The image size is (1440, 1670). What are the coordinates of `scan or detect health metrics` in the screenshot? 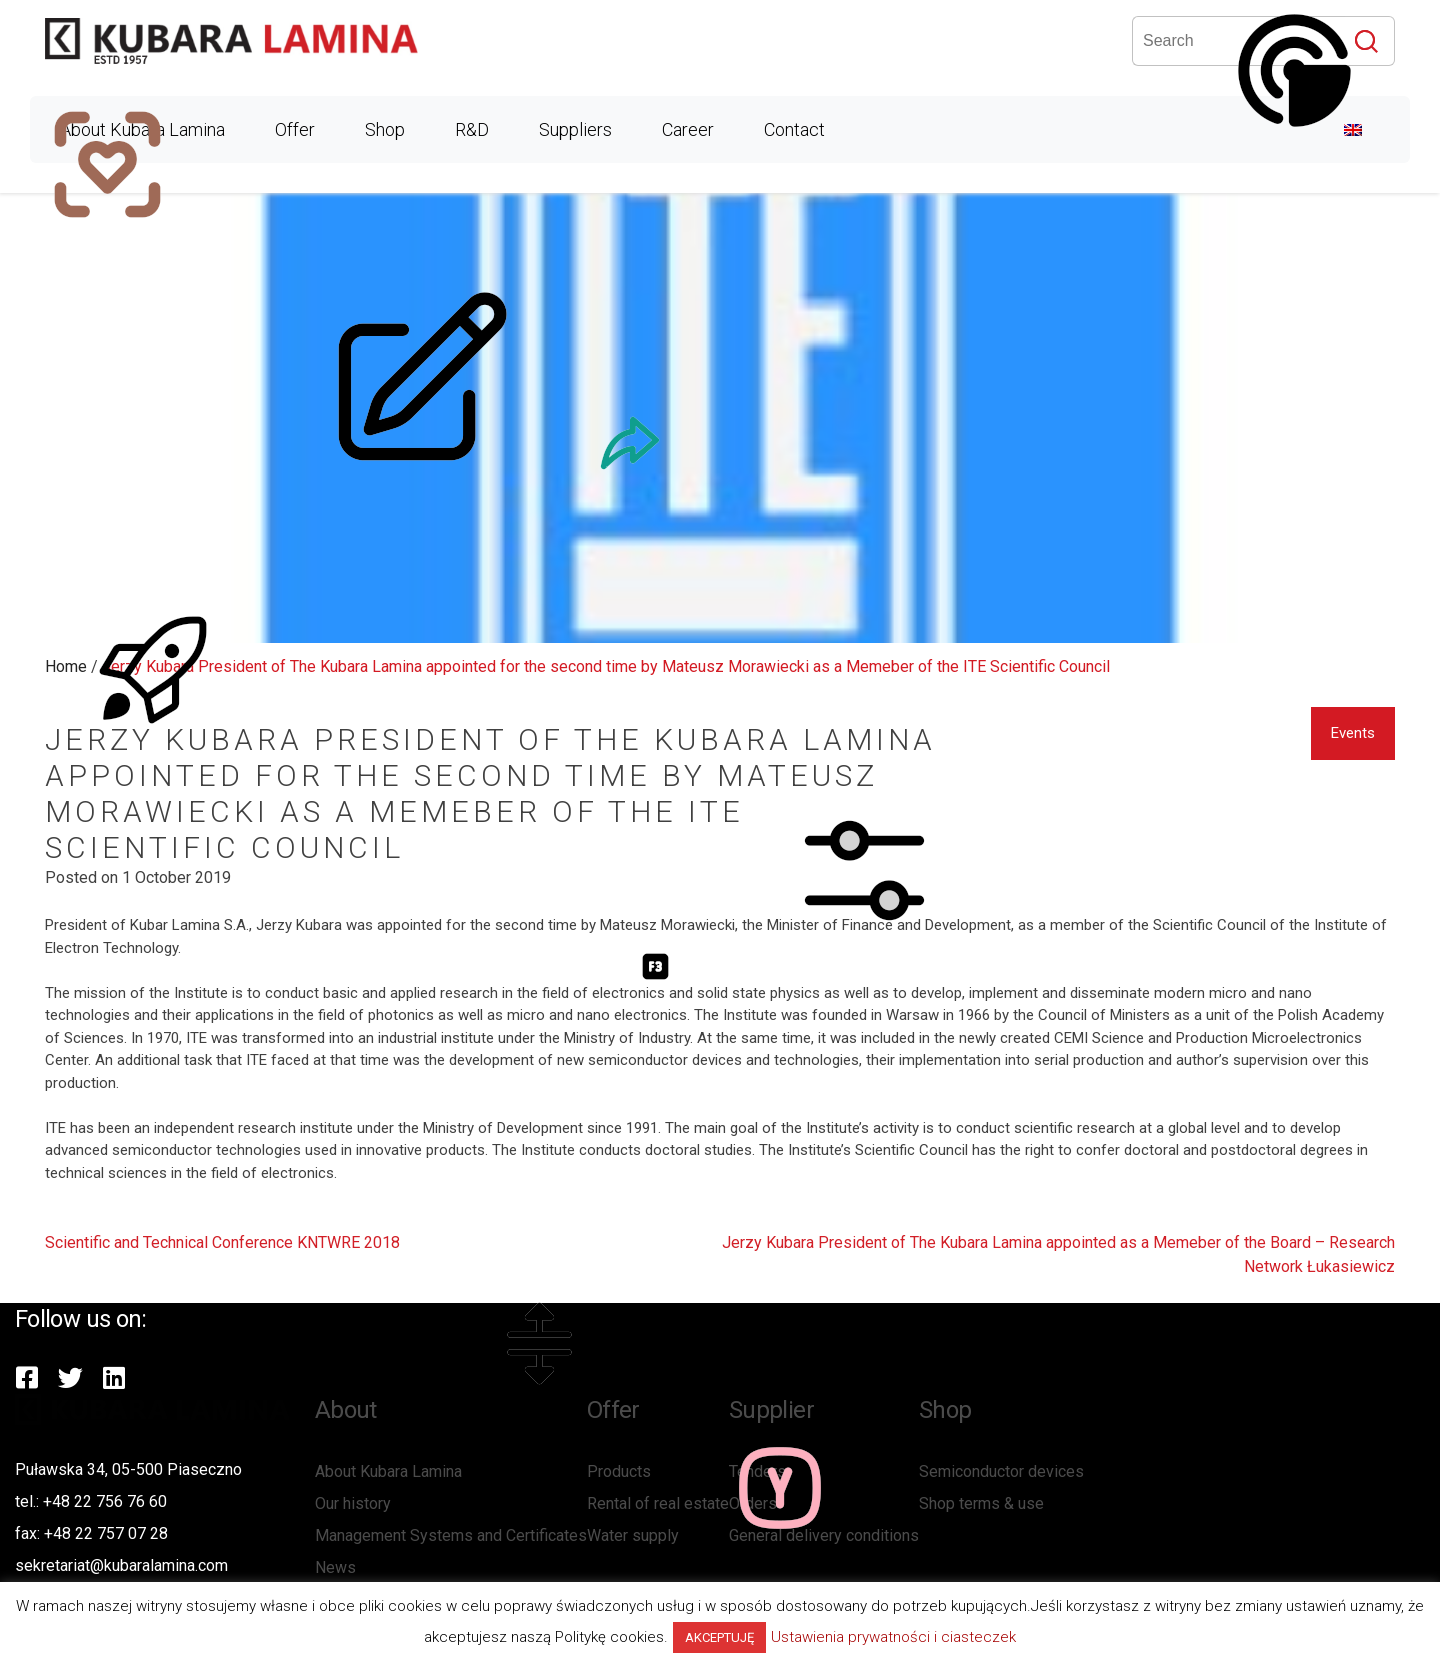 It's located at (107, 164).